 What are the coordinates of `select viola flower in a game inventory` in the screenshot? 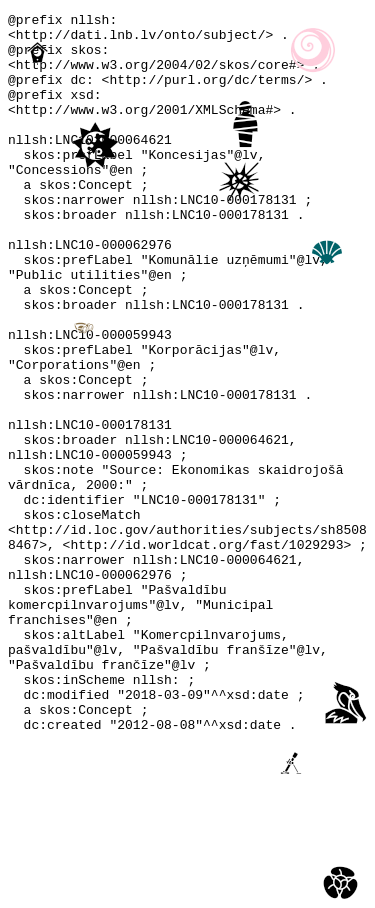 It's located at (340, 882).